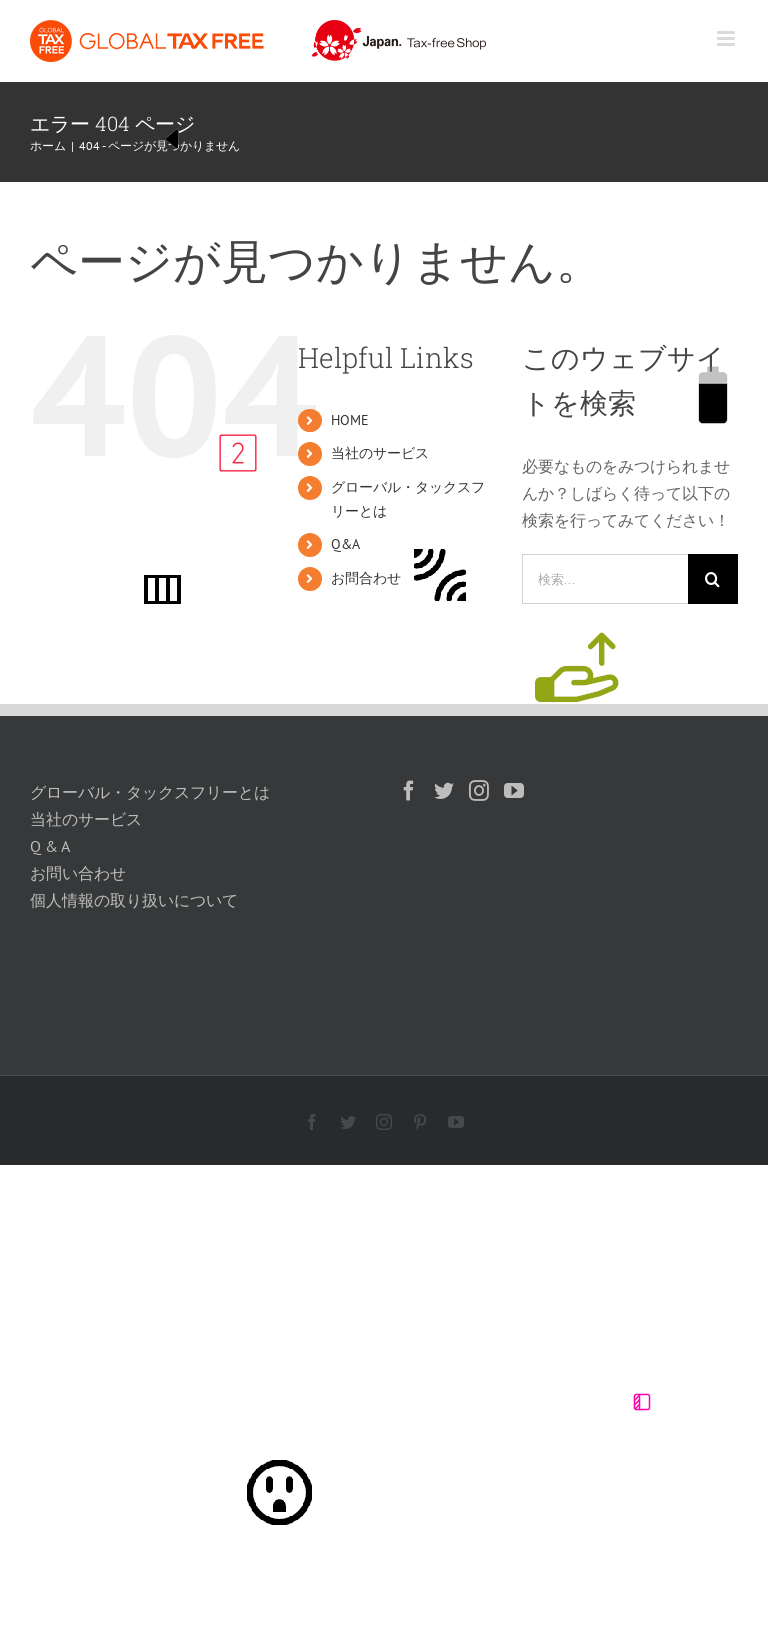 The image size is (768, 1630). What do you see at coordinates (713, 395) in the screenshot?
I see `indicates battery is at 90% charge` at bounding box center [713, 395].